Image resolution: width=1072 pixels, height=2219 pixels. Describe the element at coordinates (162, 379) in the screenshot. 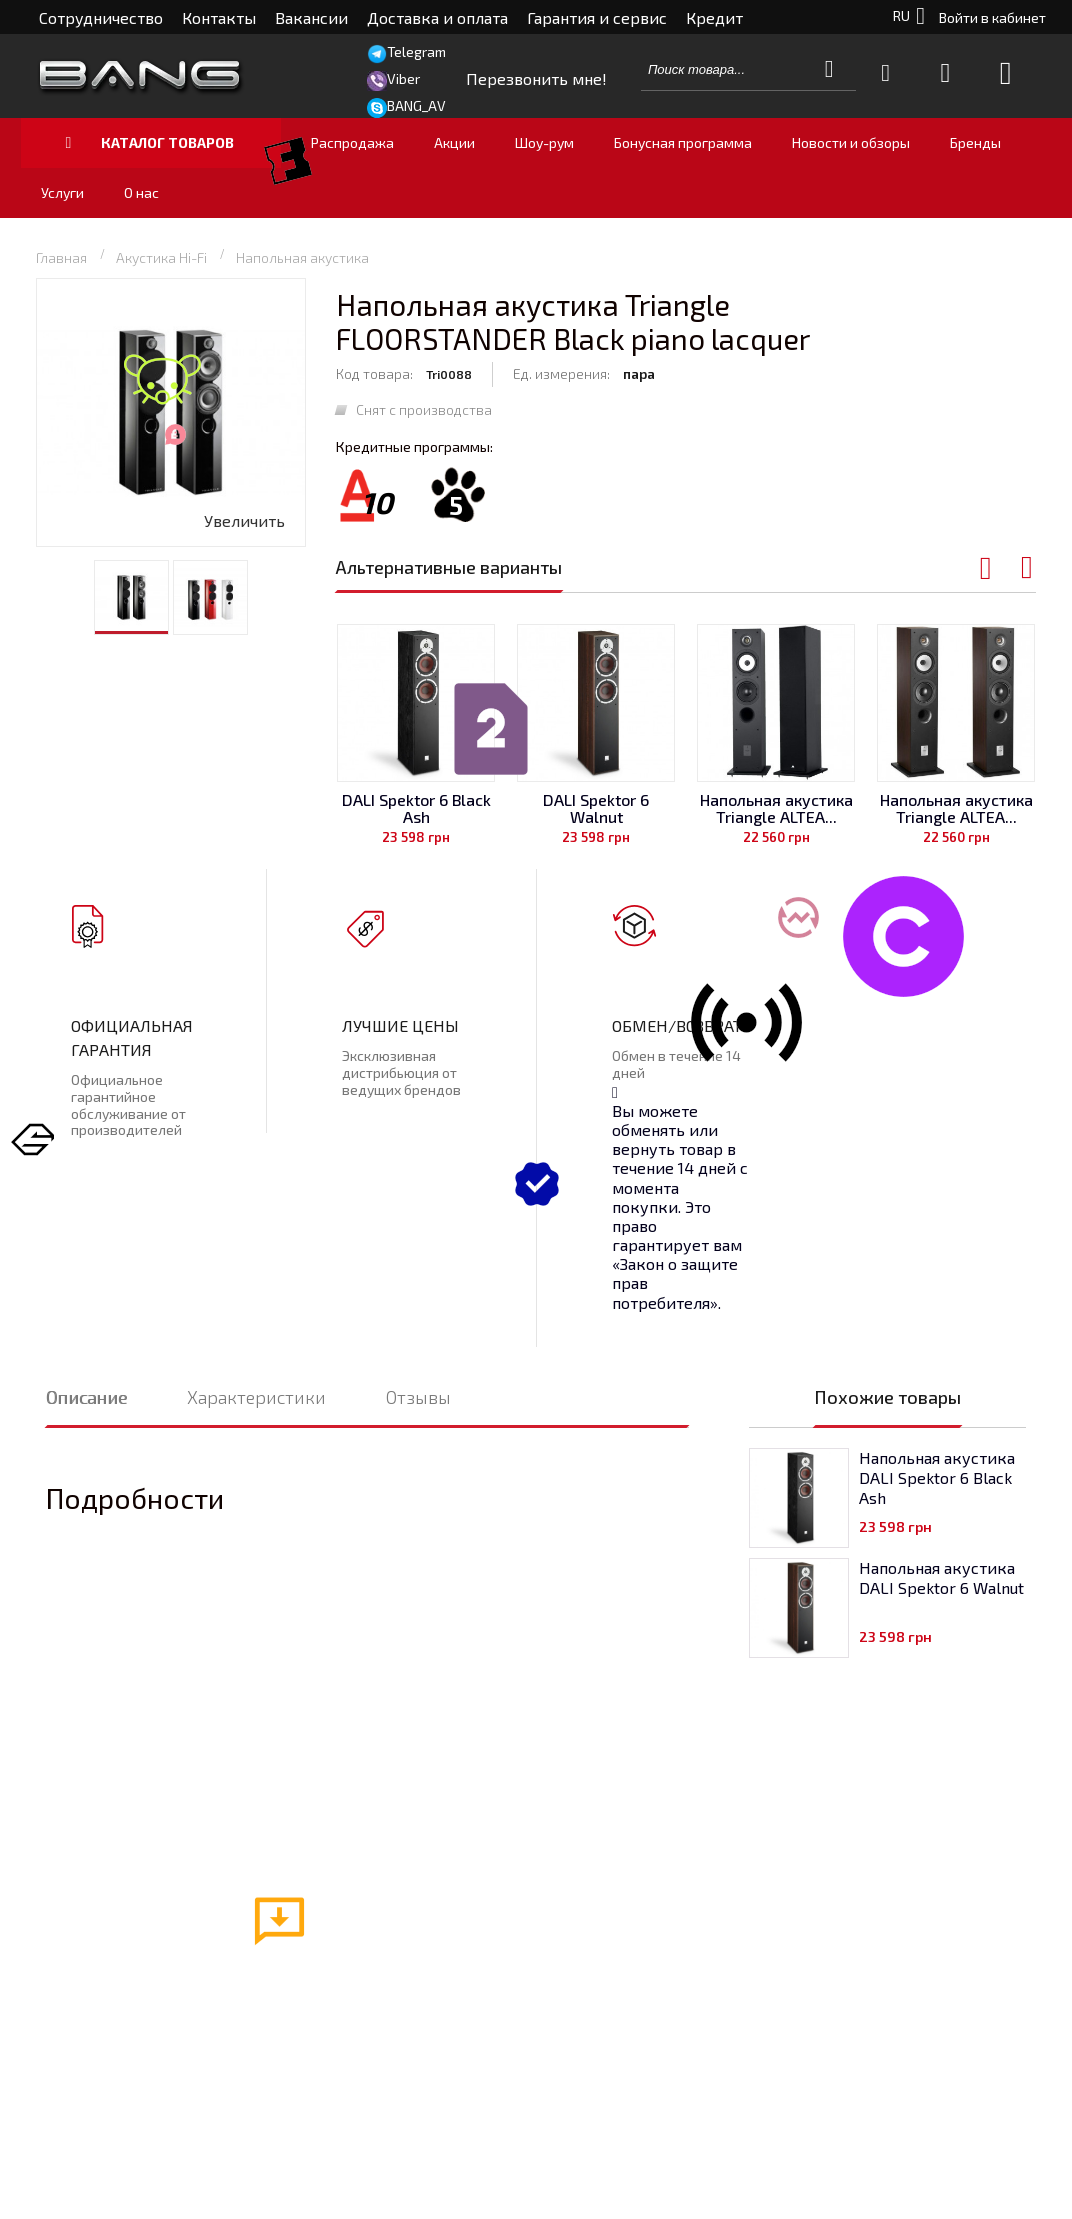

I see `open the Lemmy app` at that location.